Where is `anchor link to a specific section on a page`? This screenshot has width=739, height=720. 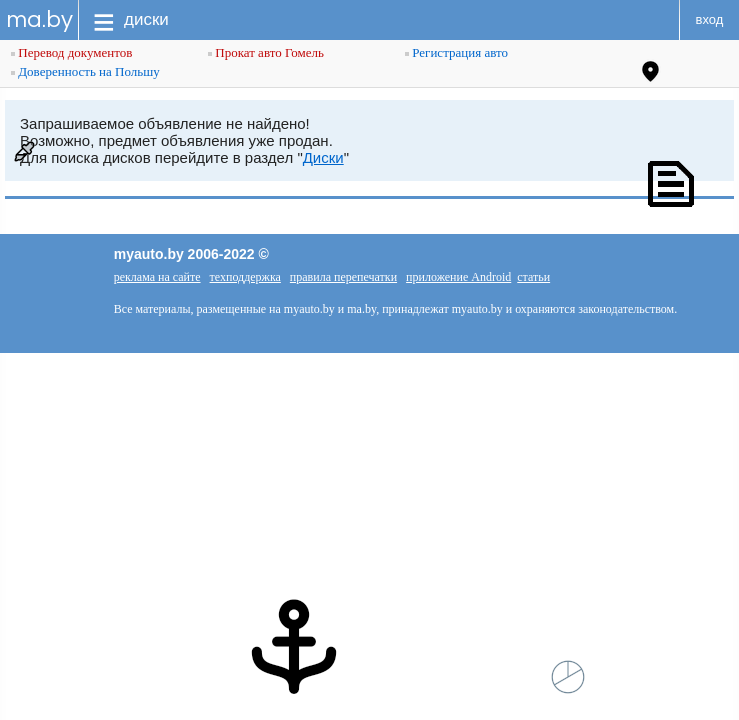
anchor link to a specific section on a page is located at coordinates (294, 645).